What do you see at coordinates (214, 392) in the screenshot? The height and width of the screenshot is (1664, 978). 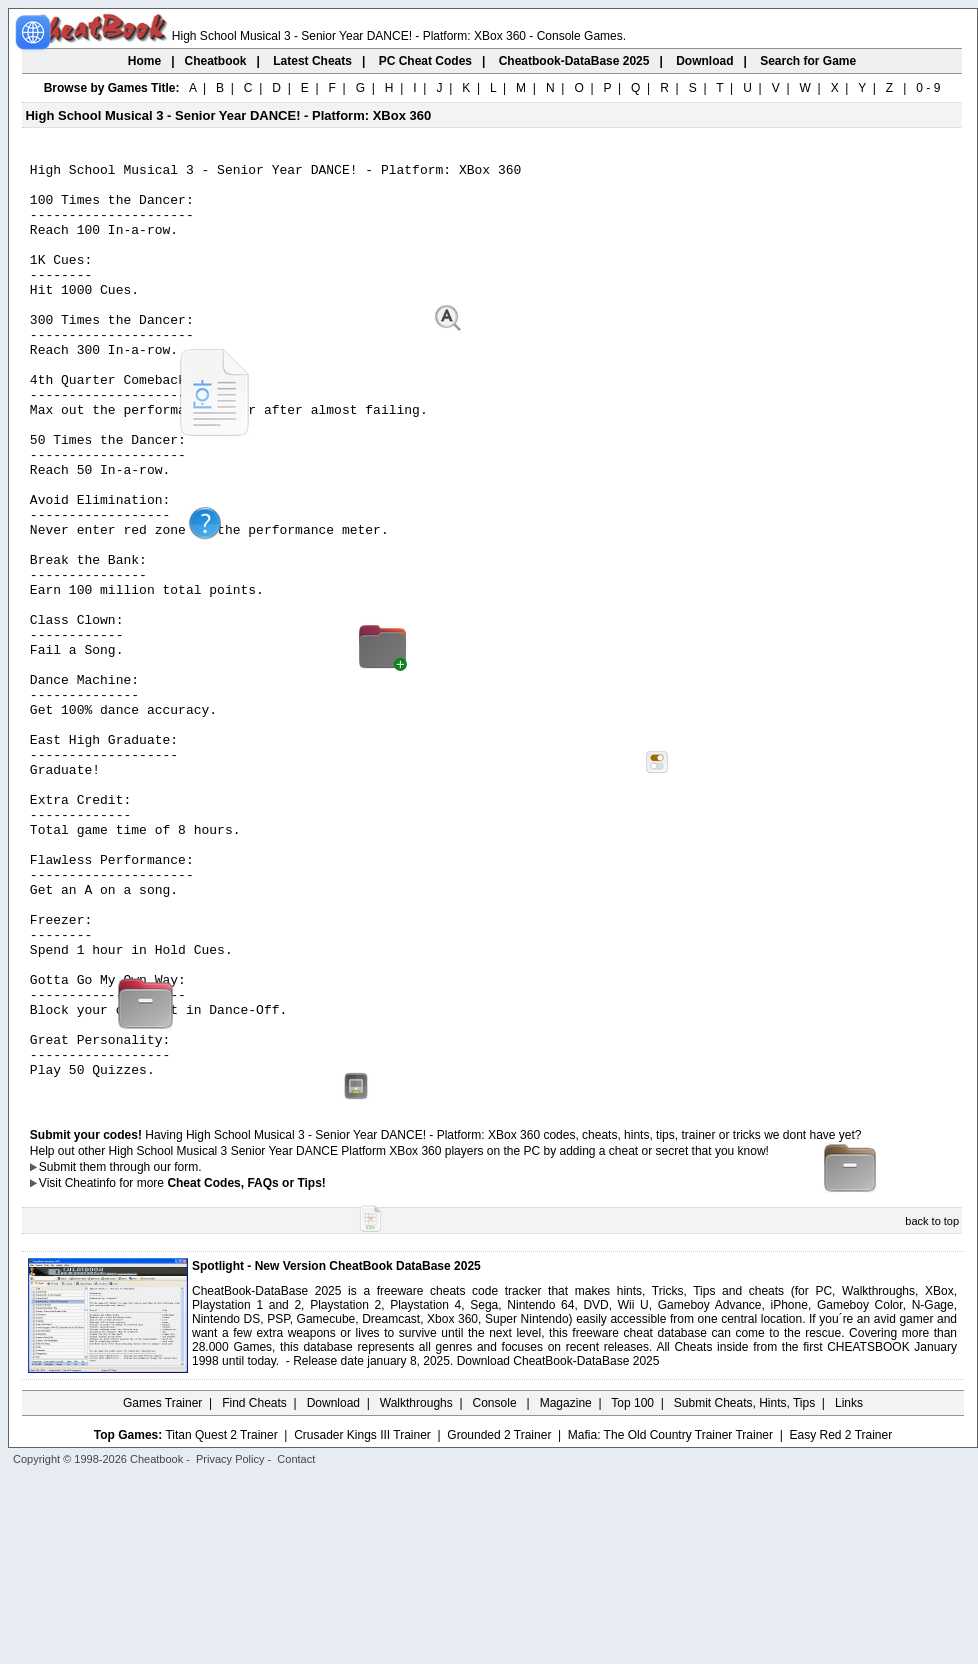 I see `hancom hangul word processor document file` at bounding box center [214, 392].